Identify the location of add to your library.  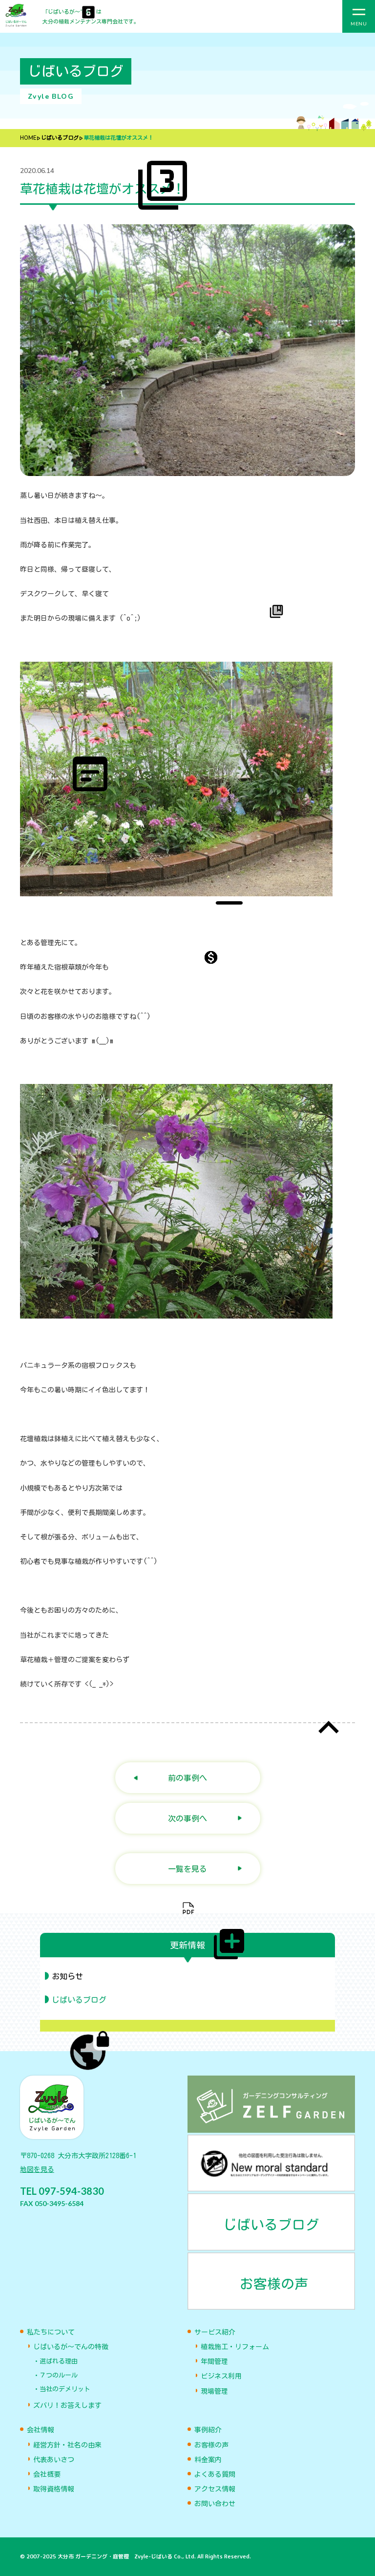
(229, 1944).